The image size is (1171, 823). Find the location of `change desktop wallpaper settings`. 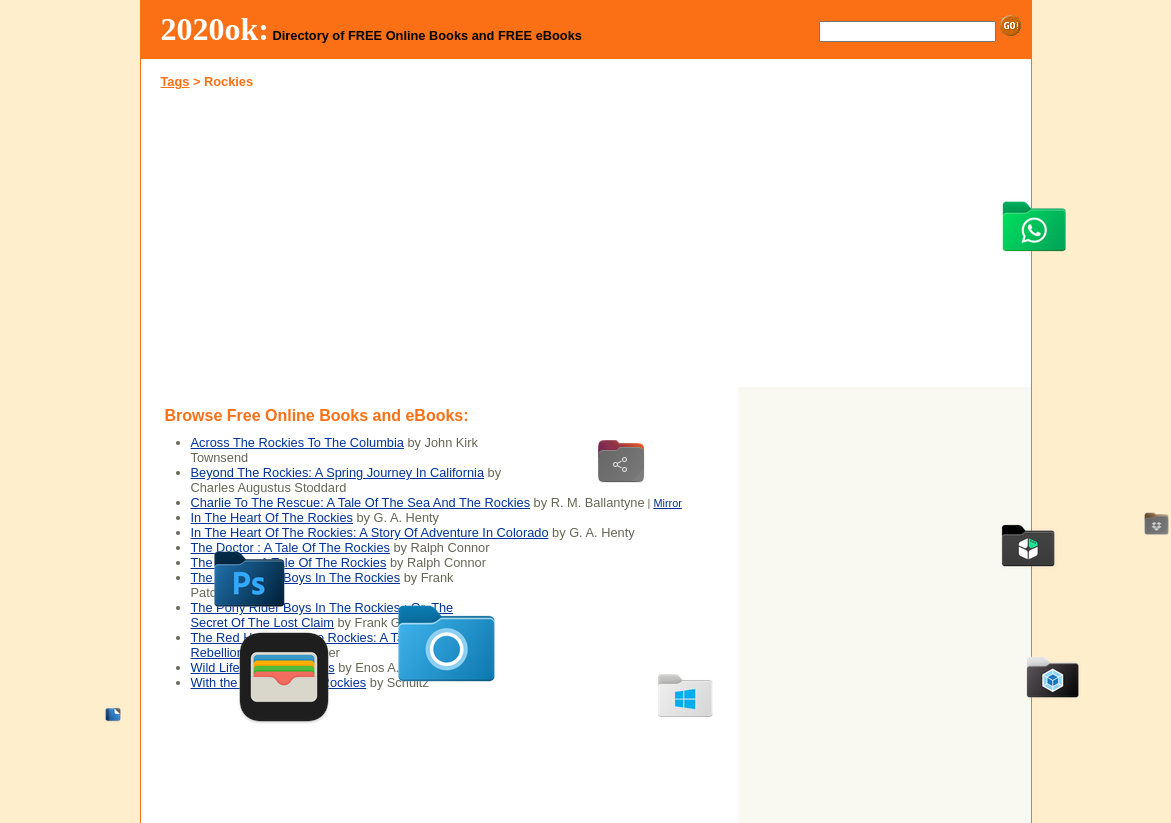

change desktop wallpaper settings is located at coordinates (113, 714).